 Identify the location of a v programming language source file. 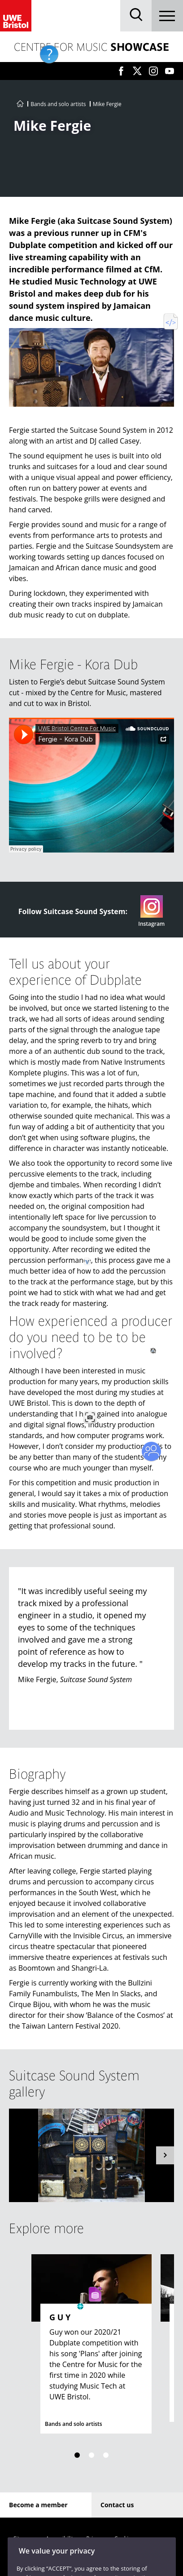
(87, 1261).